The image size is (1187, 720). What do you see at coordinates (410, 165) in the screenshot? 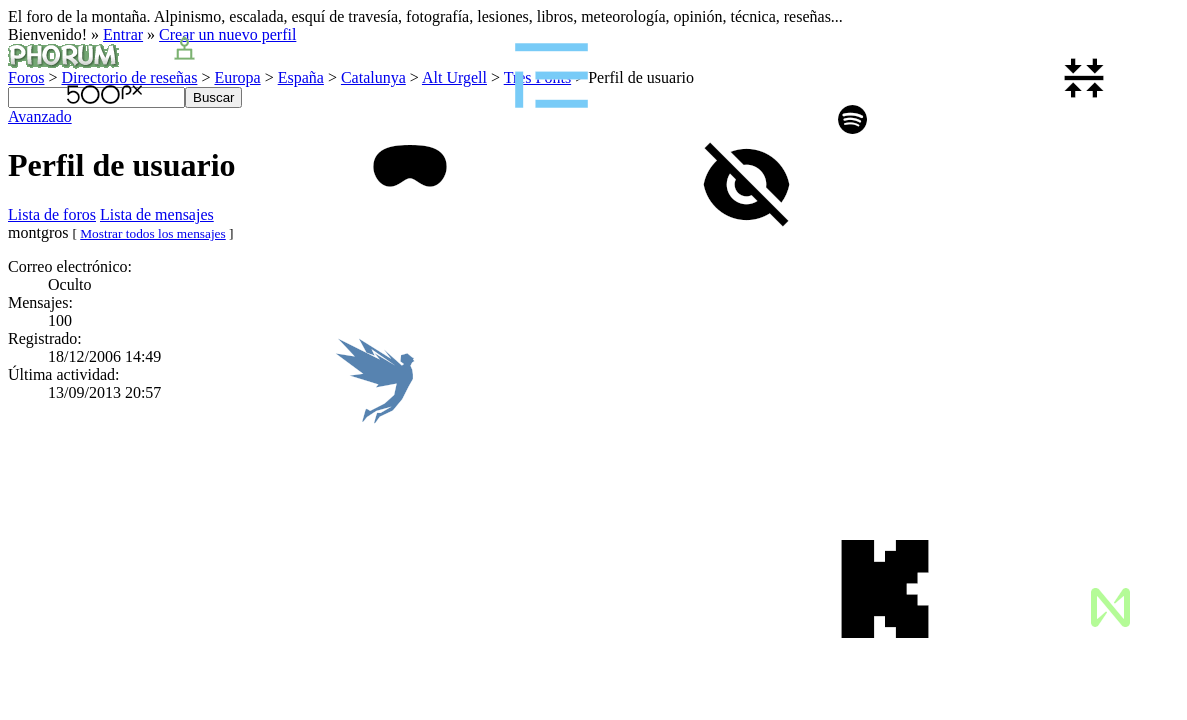
I see `access virtual reality or immersive mode` at bounding box center [410, 165].